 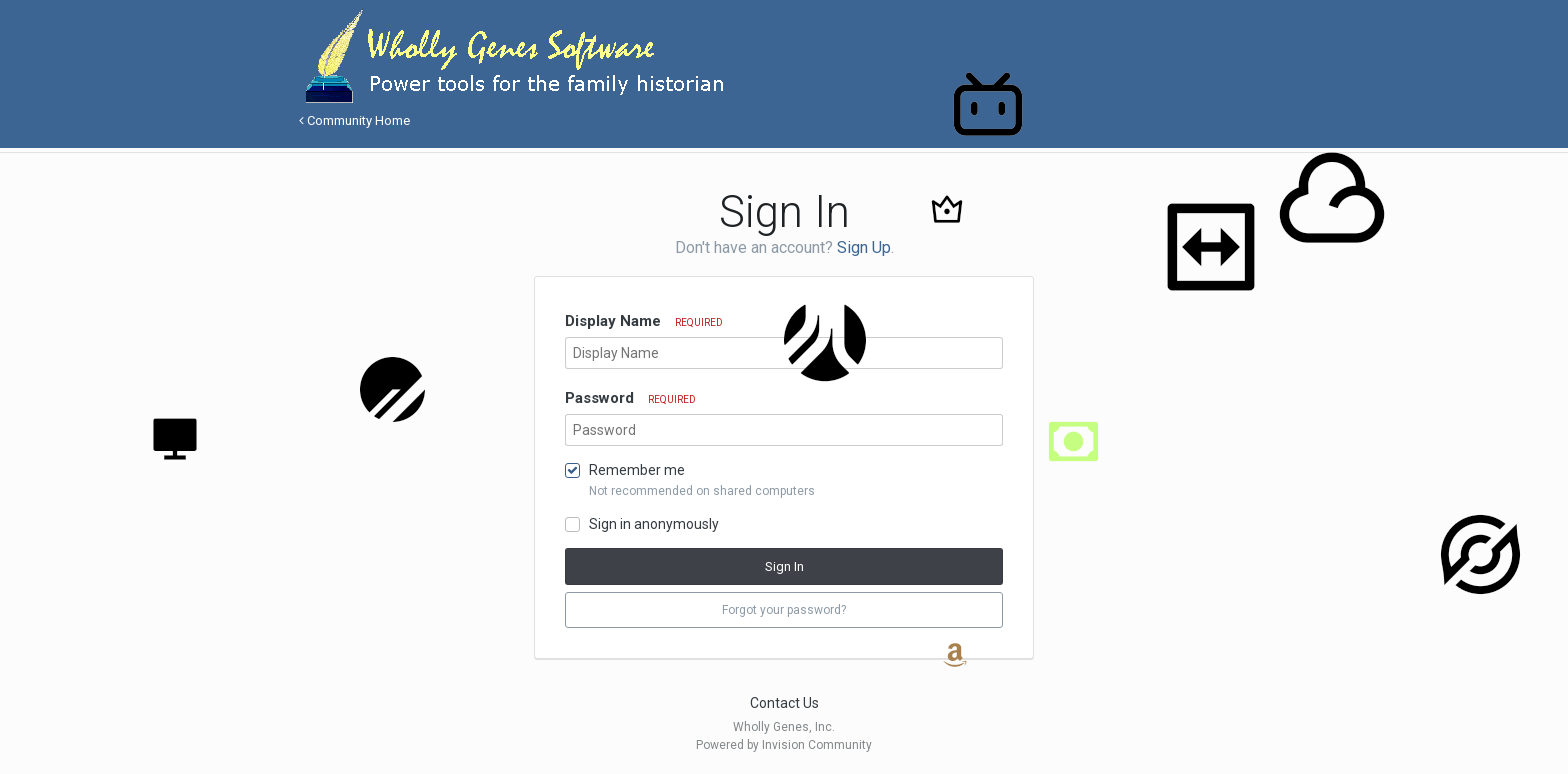 I want to click on indicates VIP or premium membership status, so click(x=947, y=210).